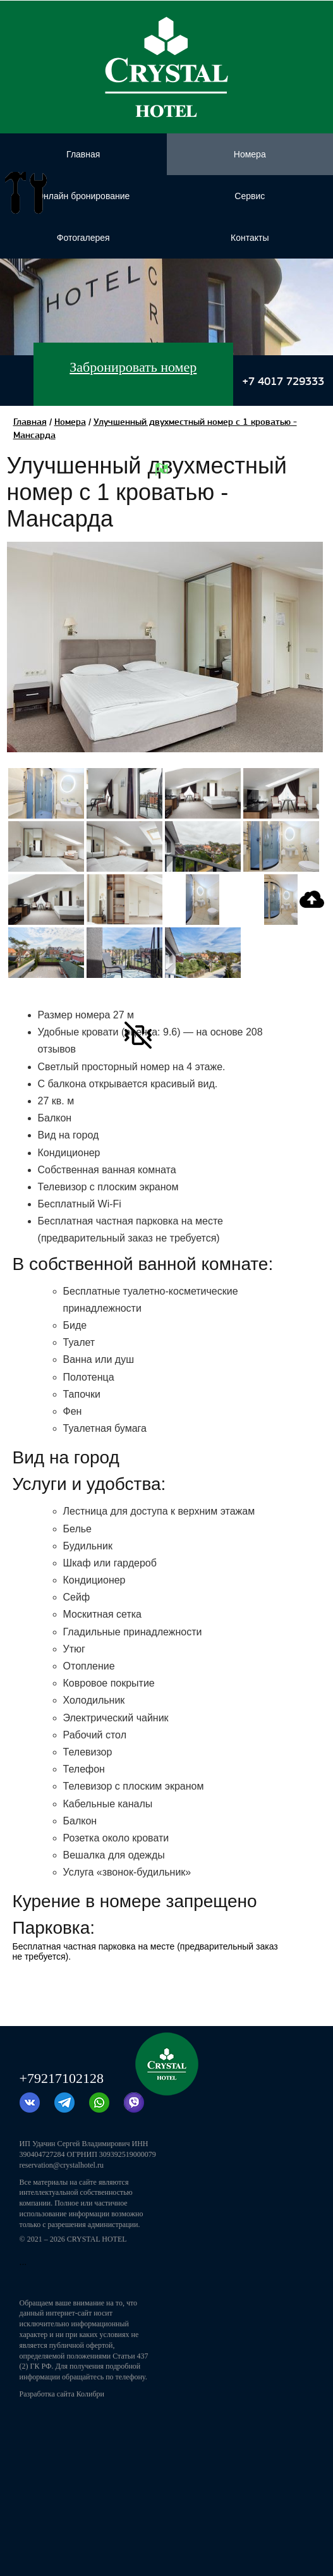 Image resolution: width=333 pixels, height=2576 pixels. Describe the element at coordinates (312, 899) in the screenshot. I see `upload file to cloud storage` at that location.